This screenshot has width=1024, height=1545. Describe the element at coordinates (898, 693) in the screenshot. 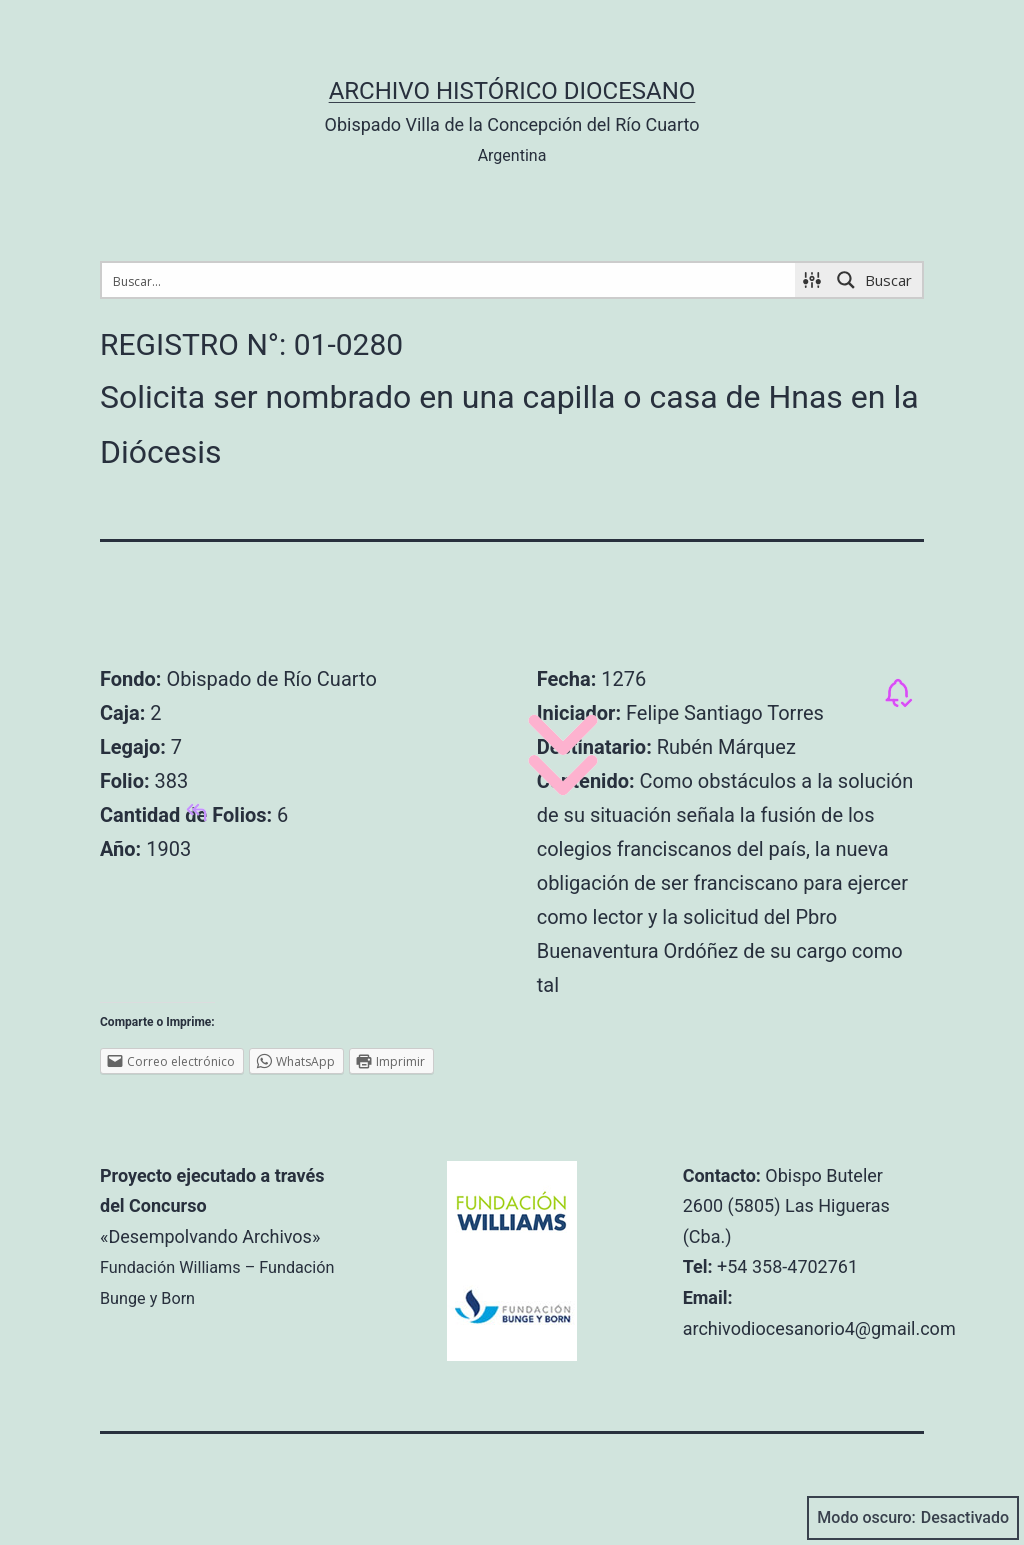

I see `notification successfully enabled` at that location.